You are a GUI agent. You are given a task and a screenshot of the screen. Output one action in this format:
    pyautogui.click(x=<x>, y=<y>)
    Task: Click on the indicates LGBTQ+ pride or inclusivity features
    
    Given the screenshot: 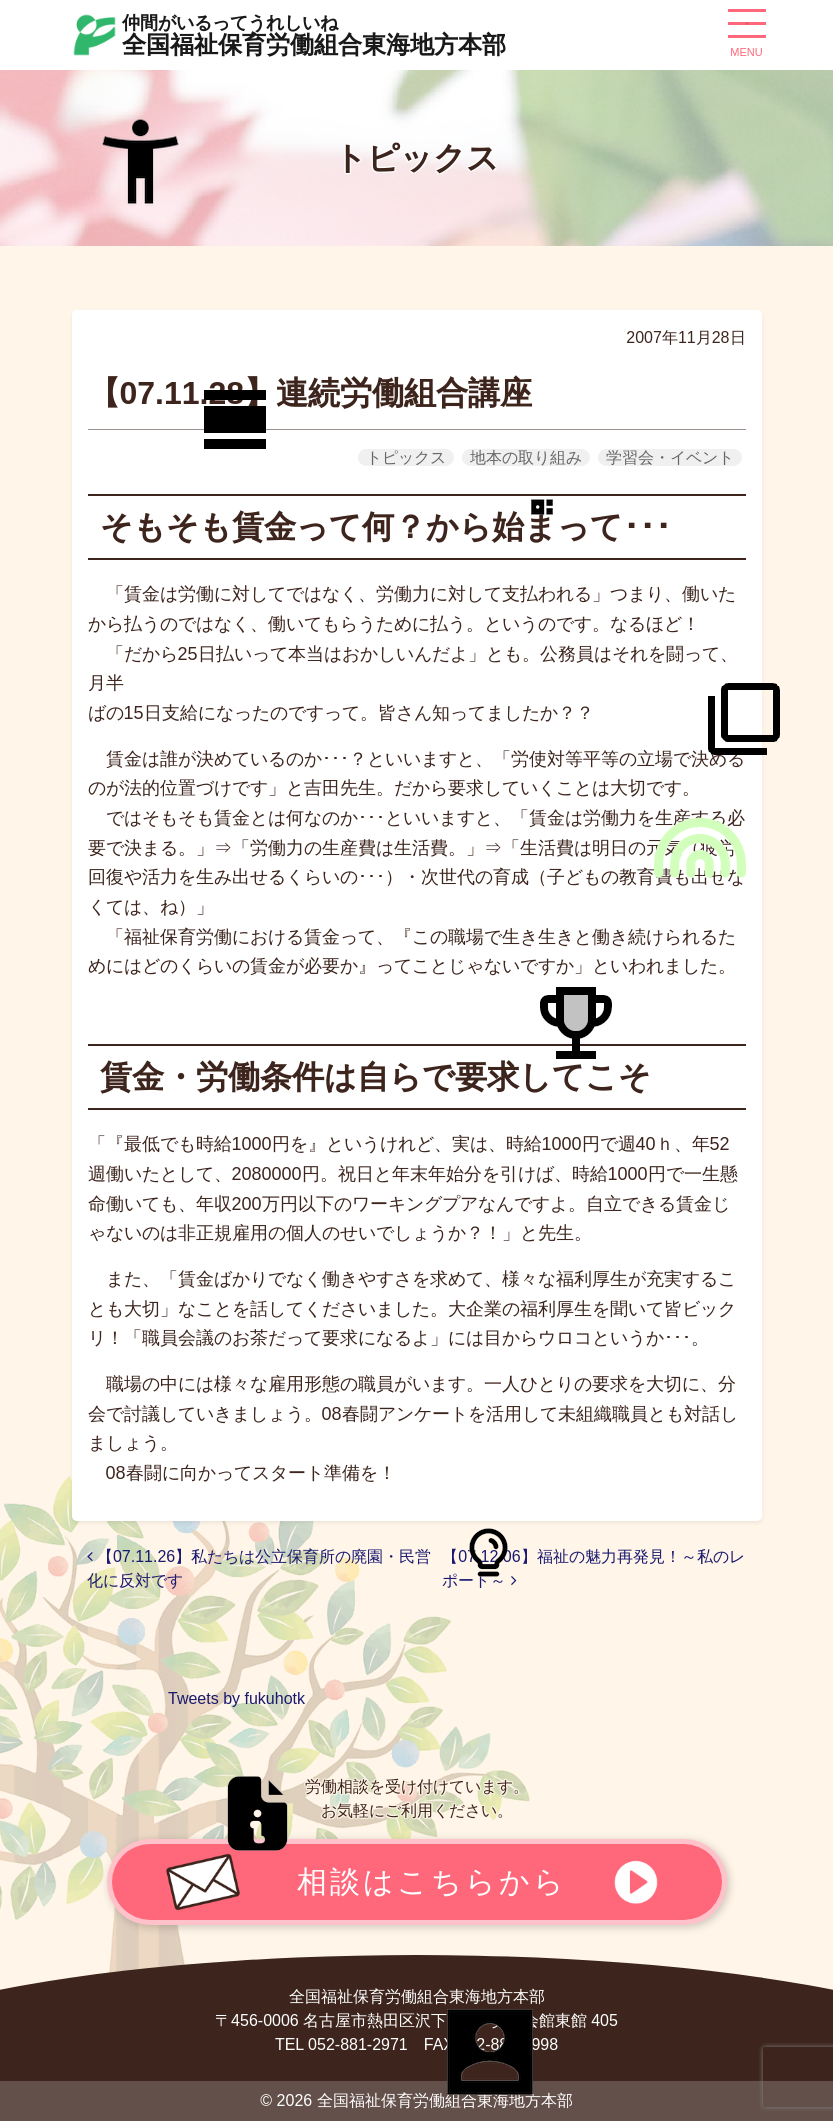 What is the action you would take?
    pyautogui.click(x=700, y=850)
    